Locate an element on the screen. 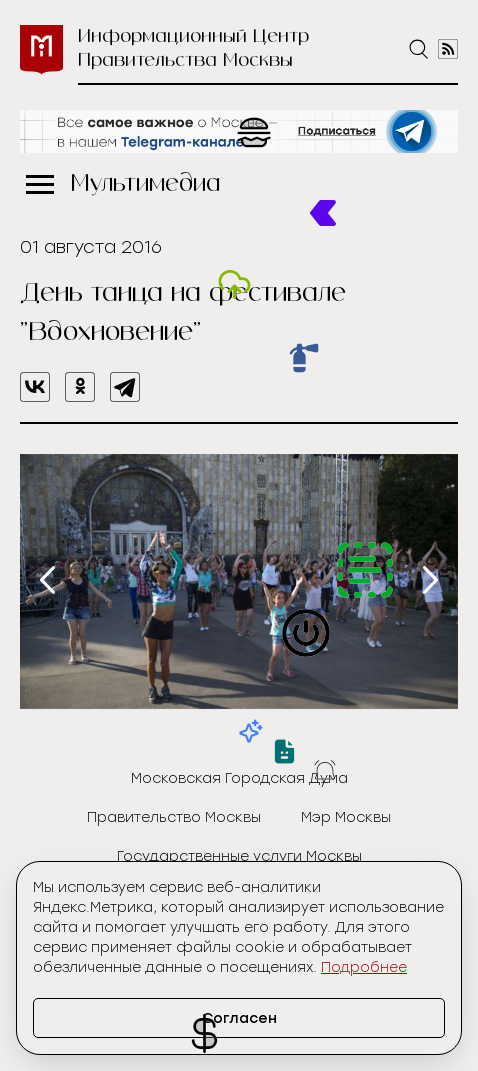 The height and width of the screenshot is (1071, 478). navigate to the previous item or section is located at coordinates (323, 213).